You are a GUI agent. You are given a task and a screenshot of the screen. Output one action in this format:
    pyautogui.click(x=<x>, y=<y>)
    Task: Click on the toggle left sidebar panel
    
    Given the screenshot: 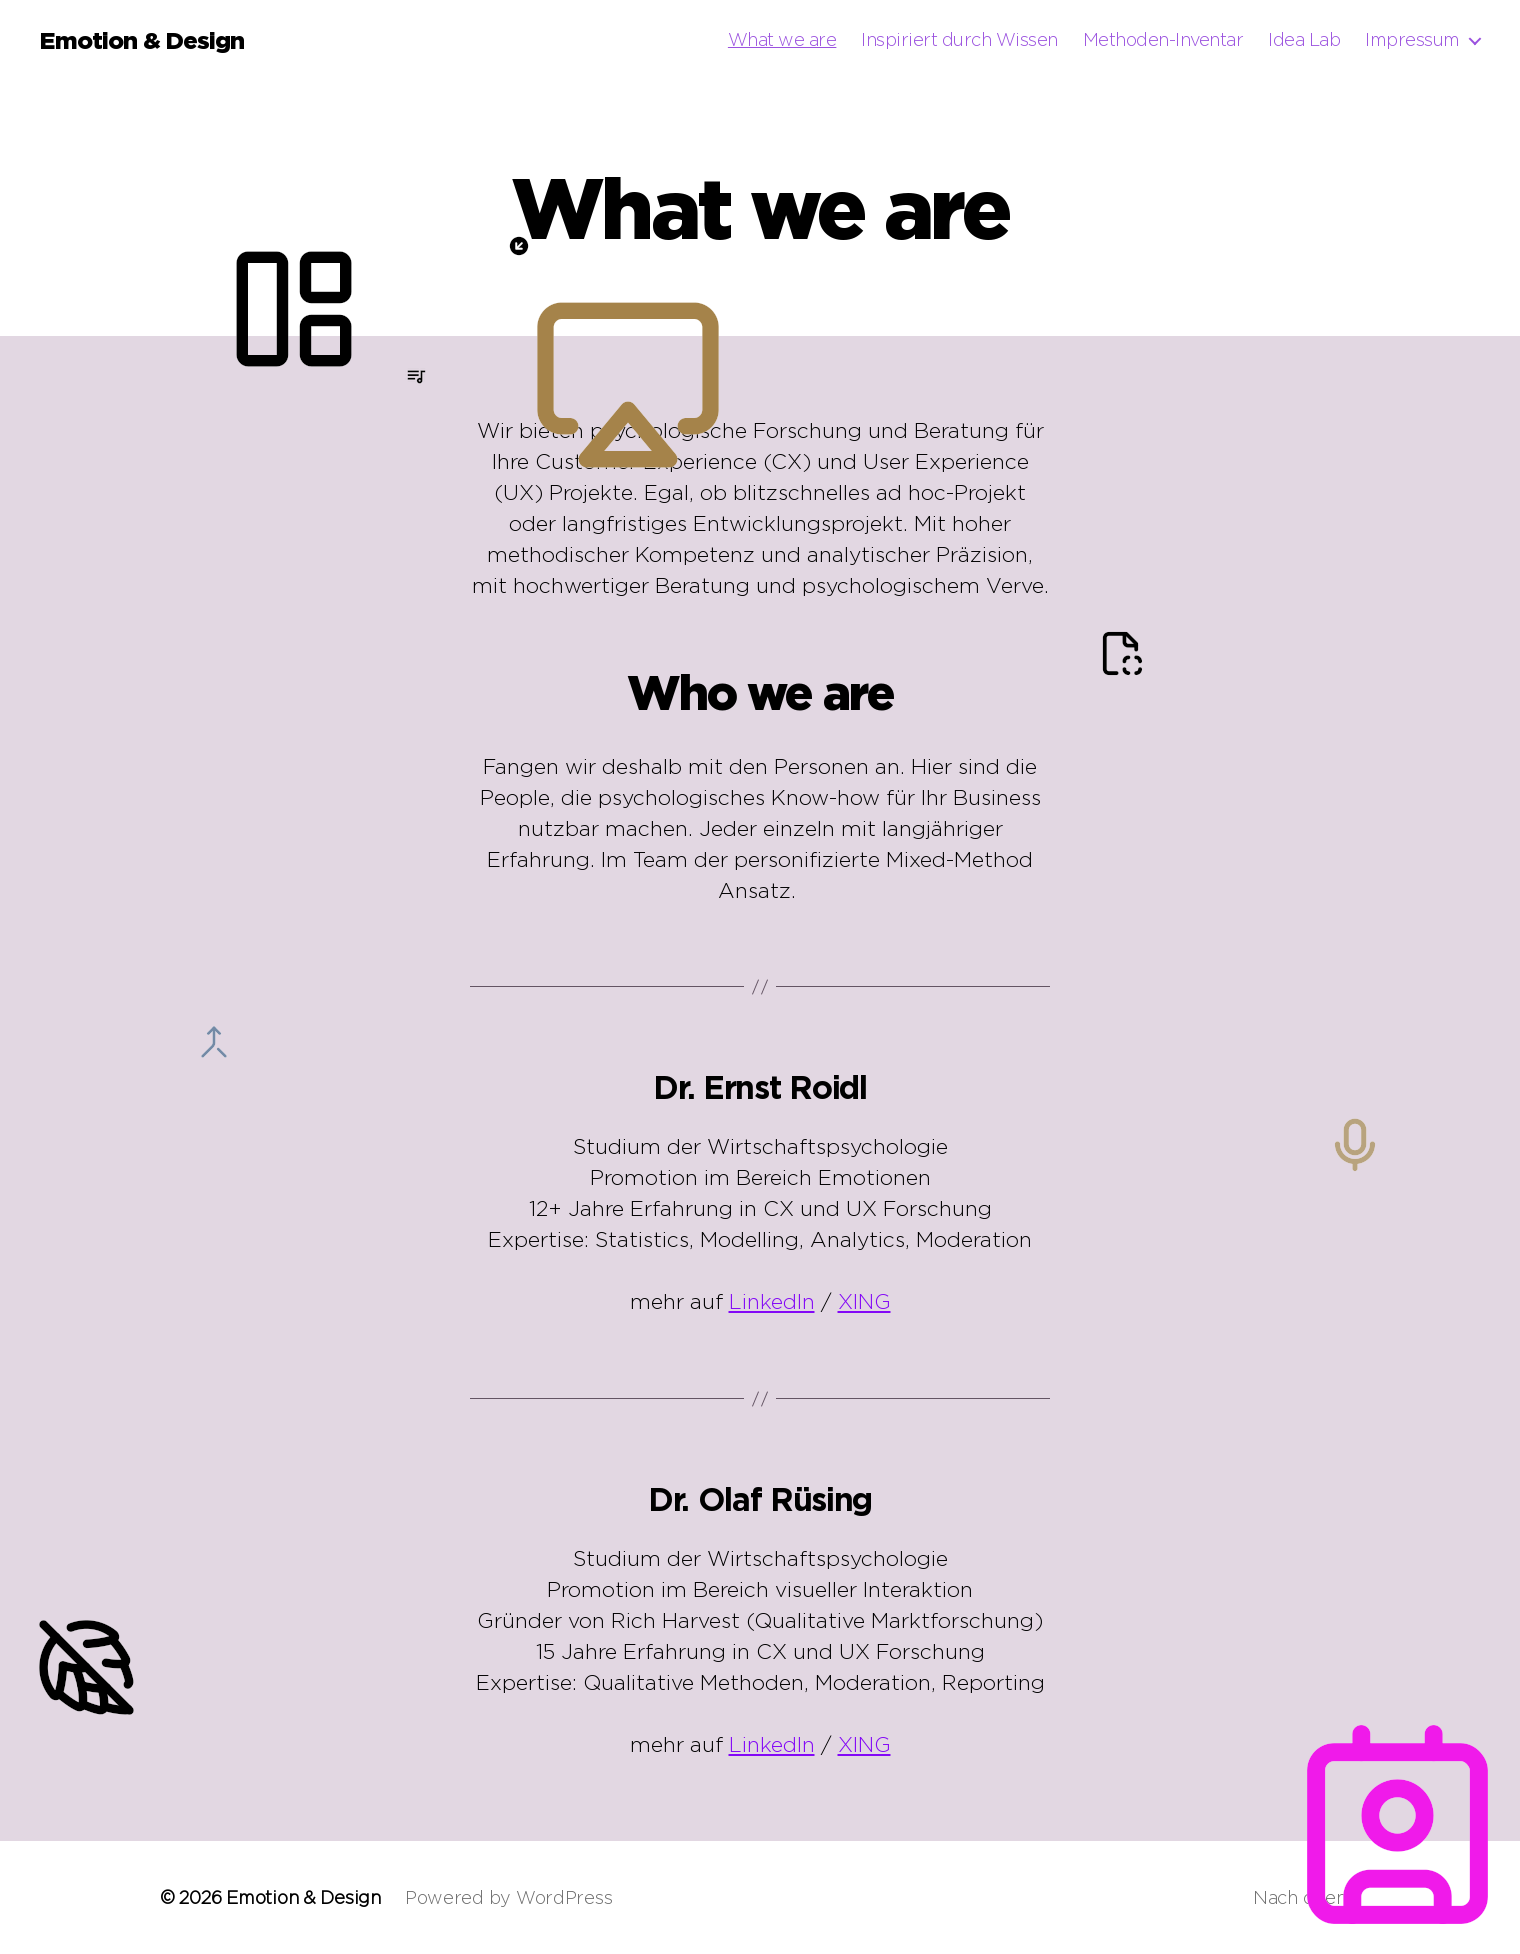 What is the action you would take?
    pyautogui.click(x=294, y=309)
    